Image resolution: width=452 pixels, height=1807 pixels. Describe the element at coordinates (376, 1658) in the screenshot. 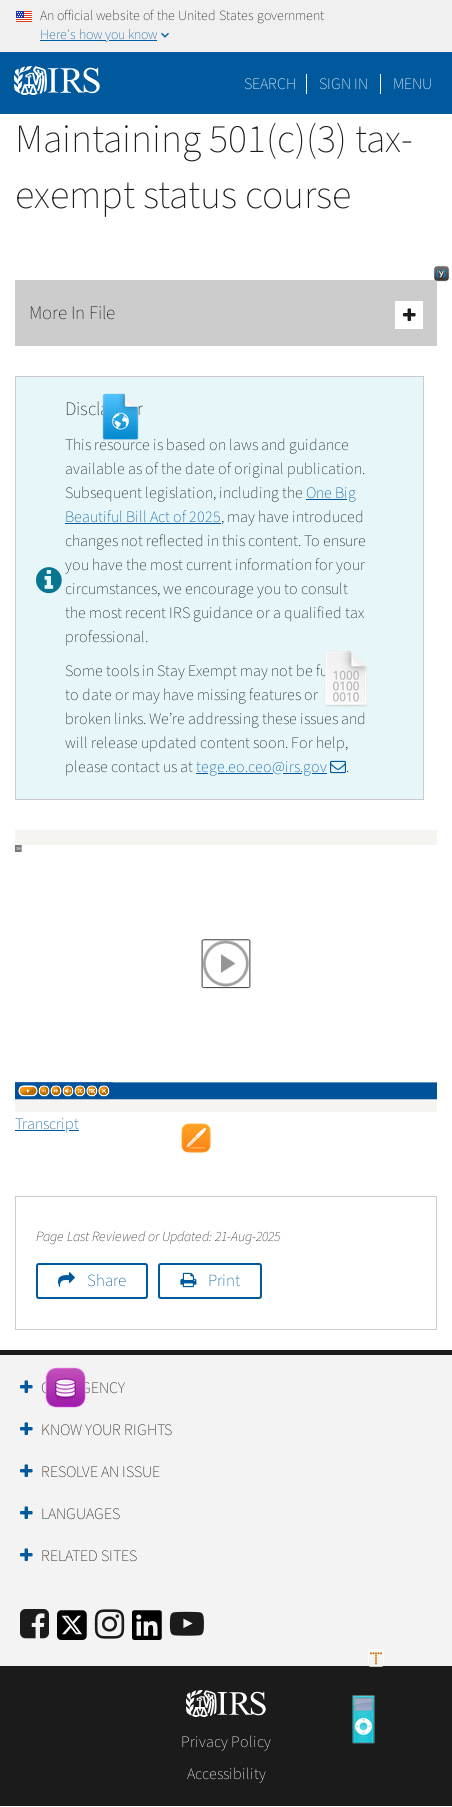

I see `open tipp10 typing tutor application` at that location.